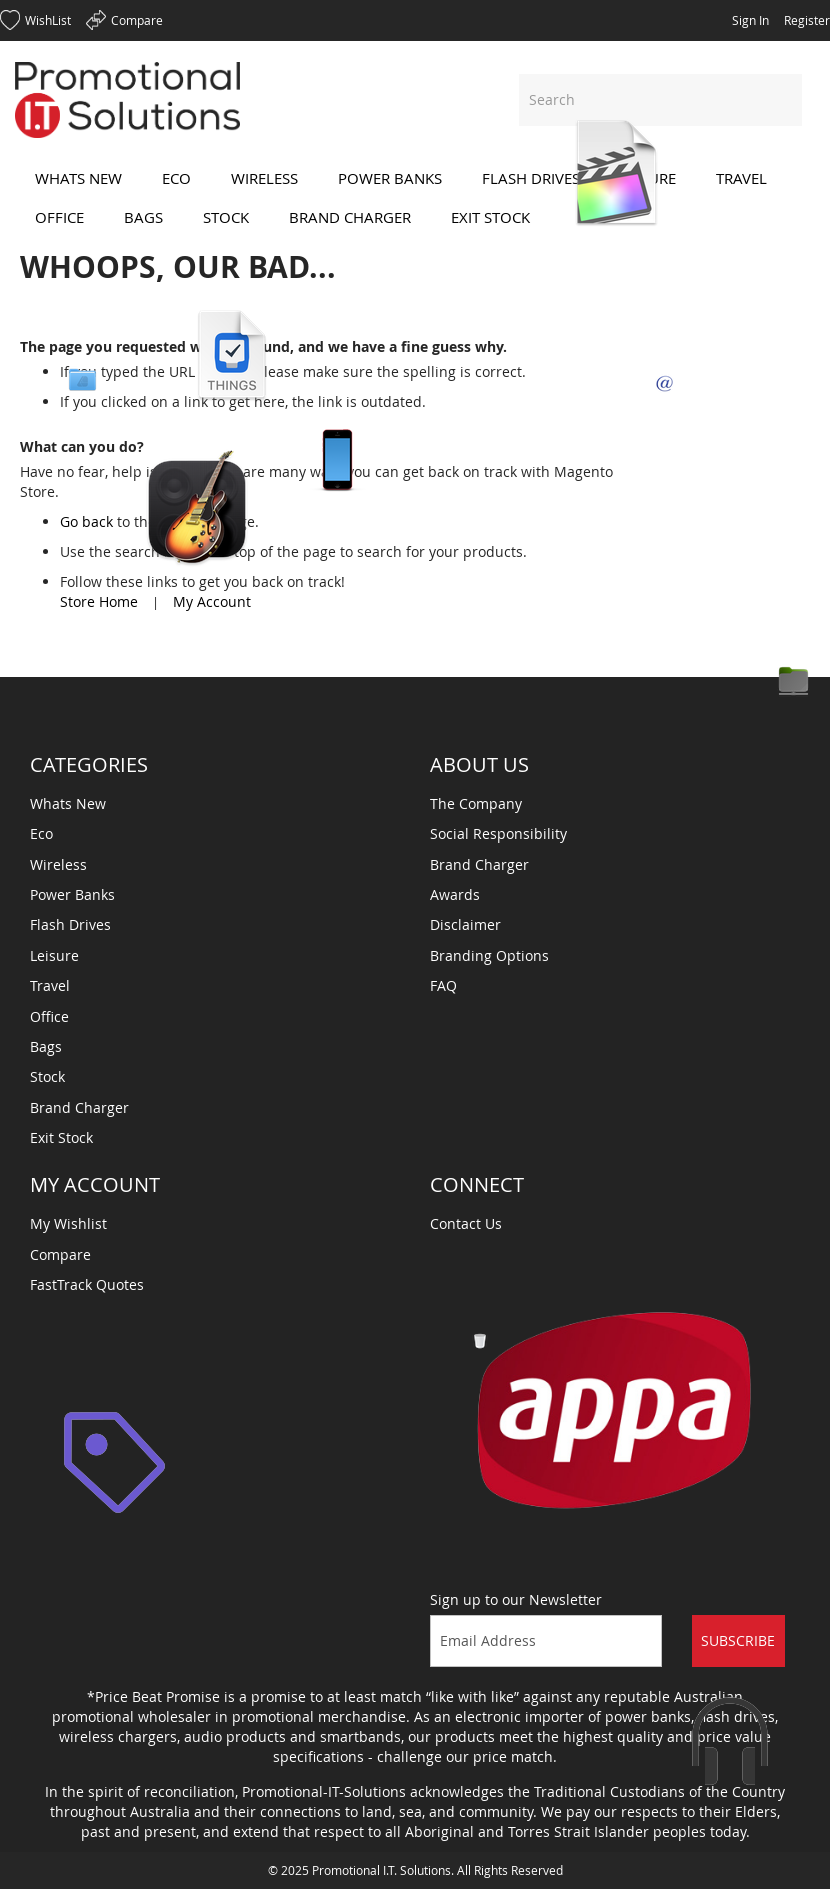  I want to click on TrashIcon icon, so click(480, 1341).